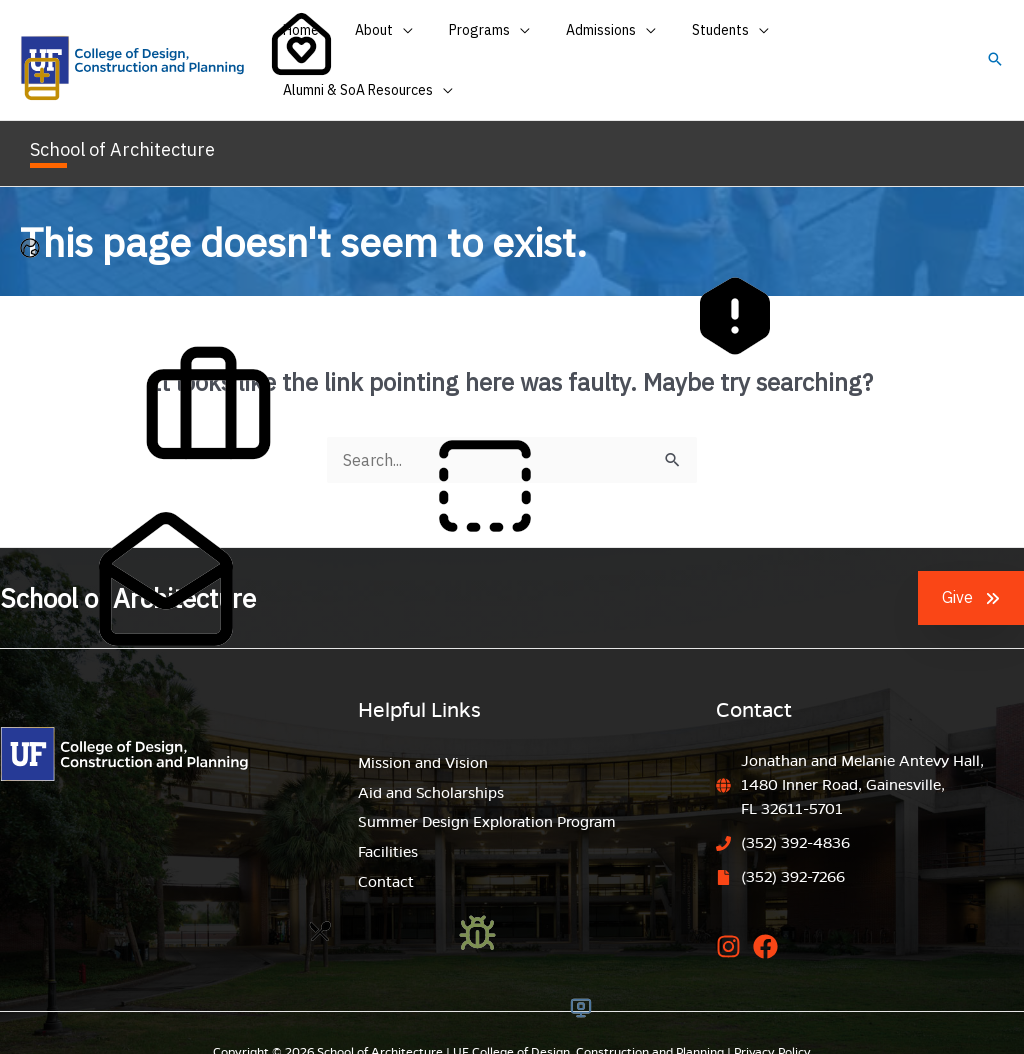 The height and width of the screenshot is (1054, 1024). Describe the element at coordinates (477, 933) in the screenshot. I see `report a bug or issue` at that location.